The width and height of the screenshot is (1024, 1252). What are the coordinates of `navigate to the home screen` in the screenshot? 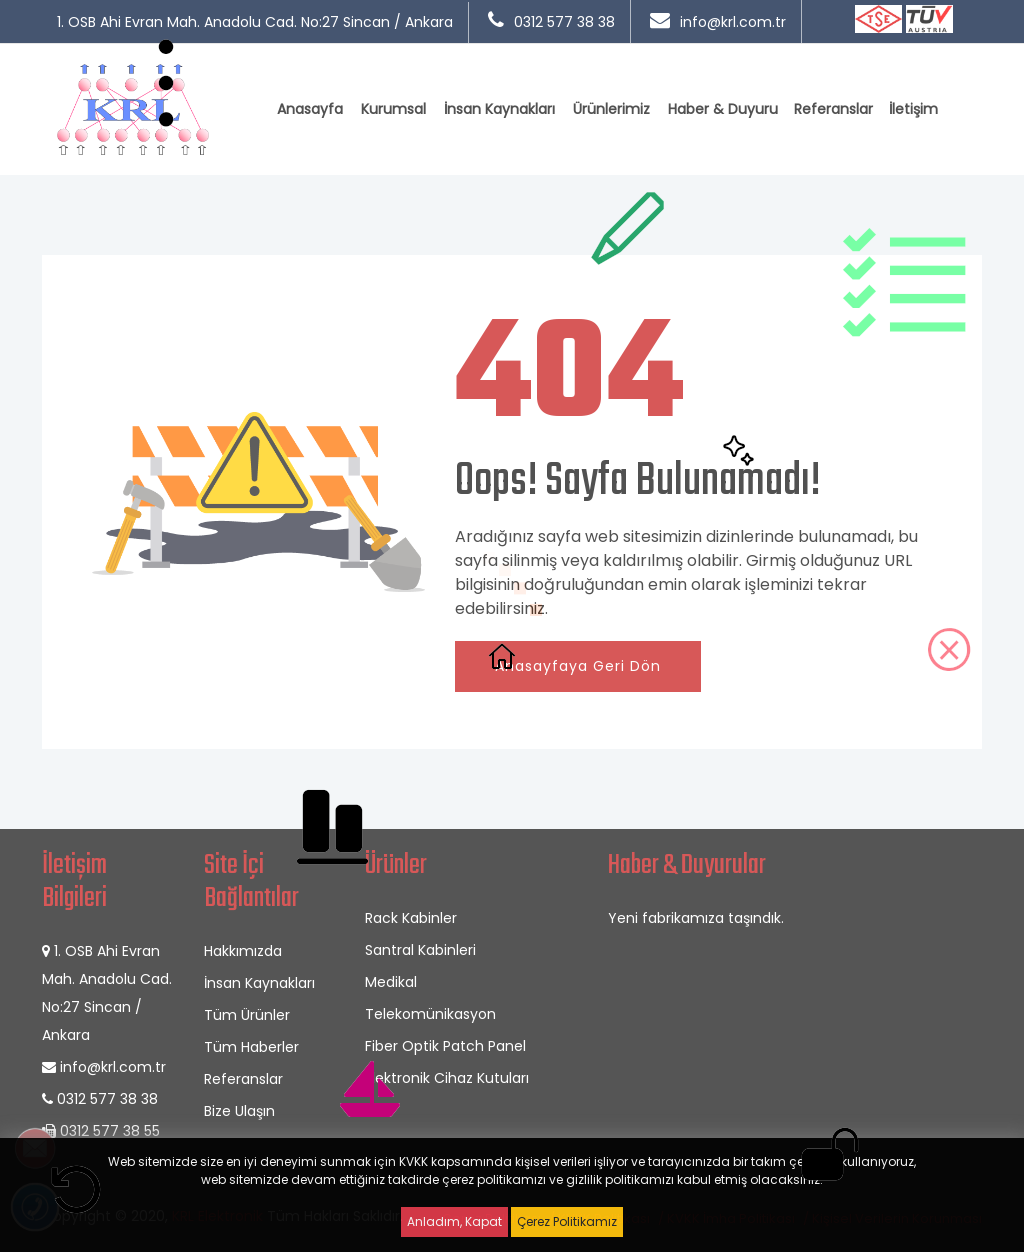 It's located at (502, 657).